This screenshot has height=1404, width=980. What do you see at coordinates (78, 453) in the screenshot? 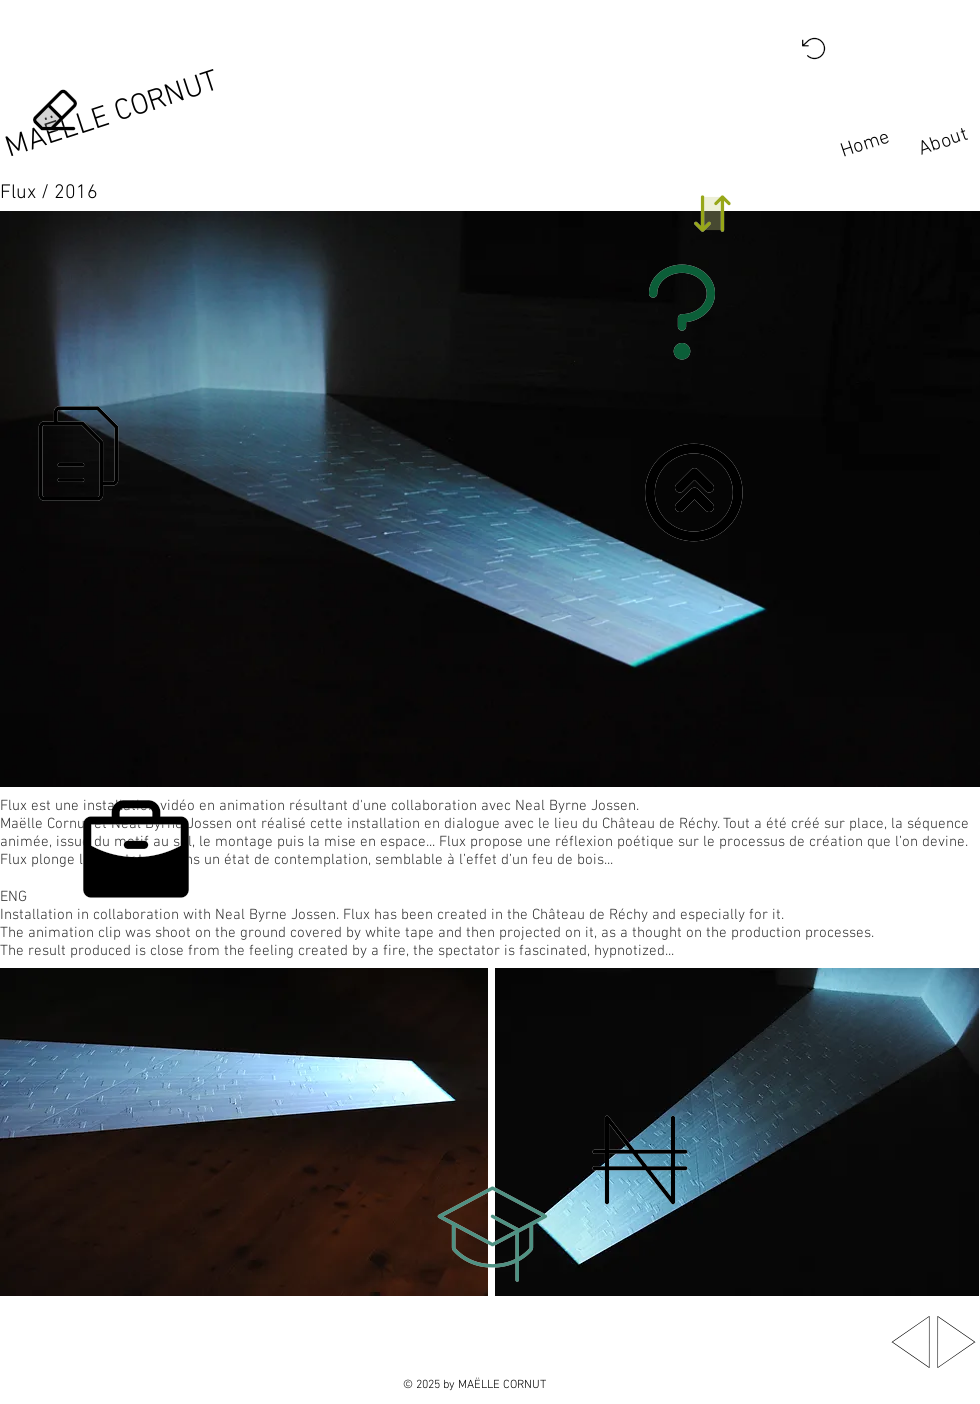
I see `view all documents` at bounding box center [78, 453].